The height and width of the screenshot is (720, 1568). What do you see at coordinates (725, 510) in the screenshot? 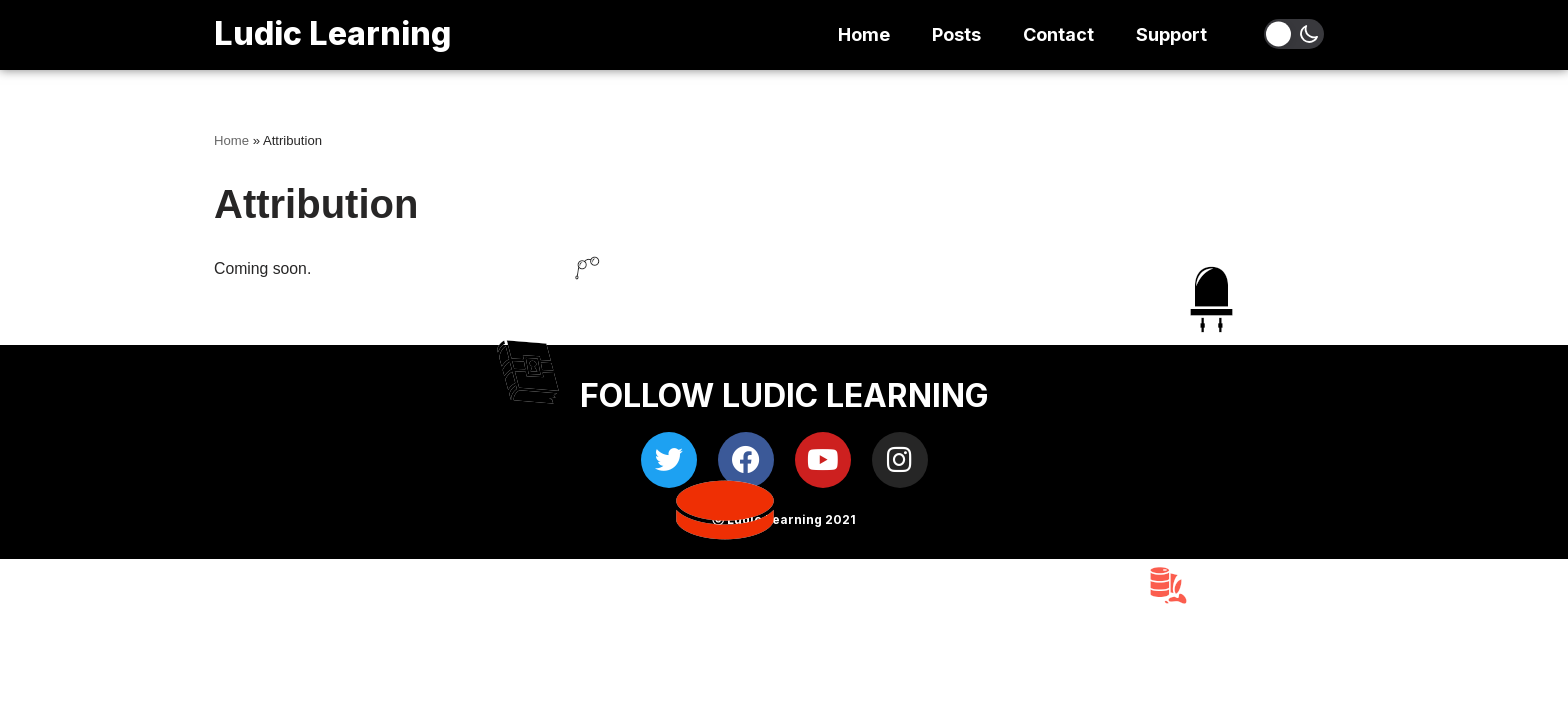
I see `view your token balance` at bounding box center [725, 510].